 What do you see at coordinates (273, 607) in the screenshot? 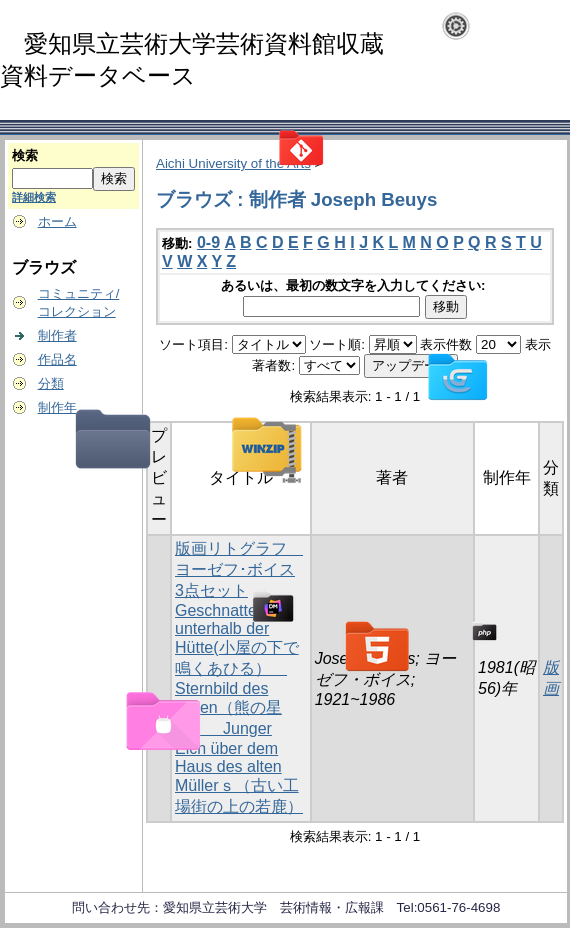
I see `open JetBrains dotMemory project folder` at bounding box center [273, 607].